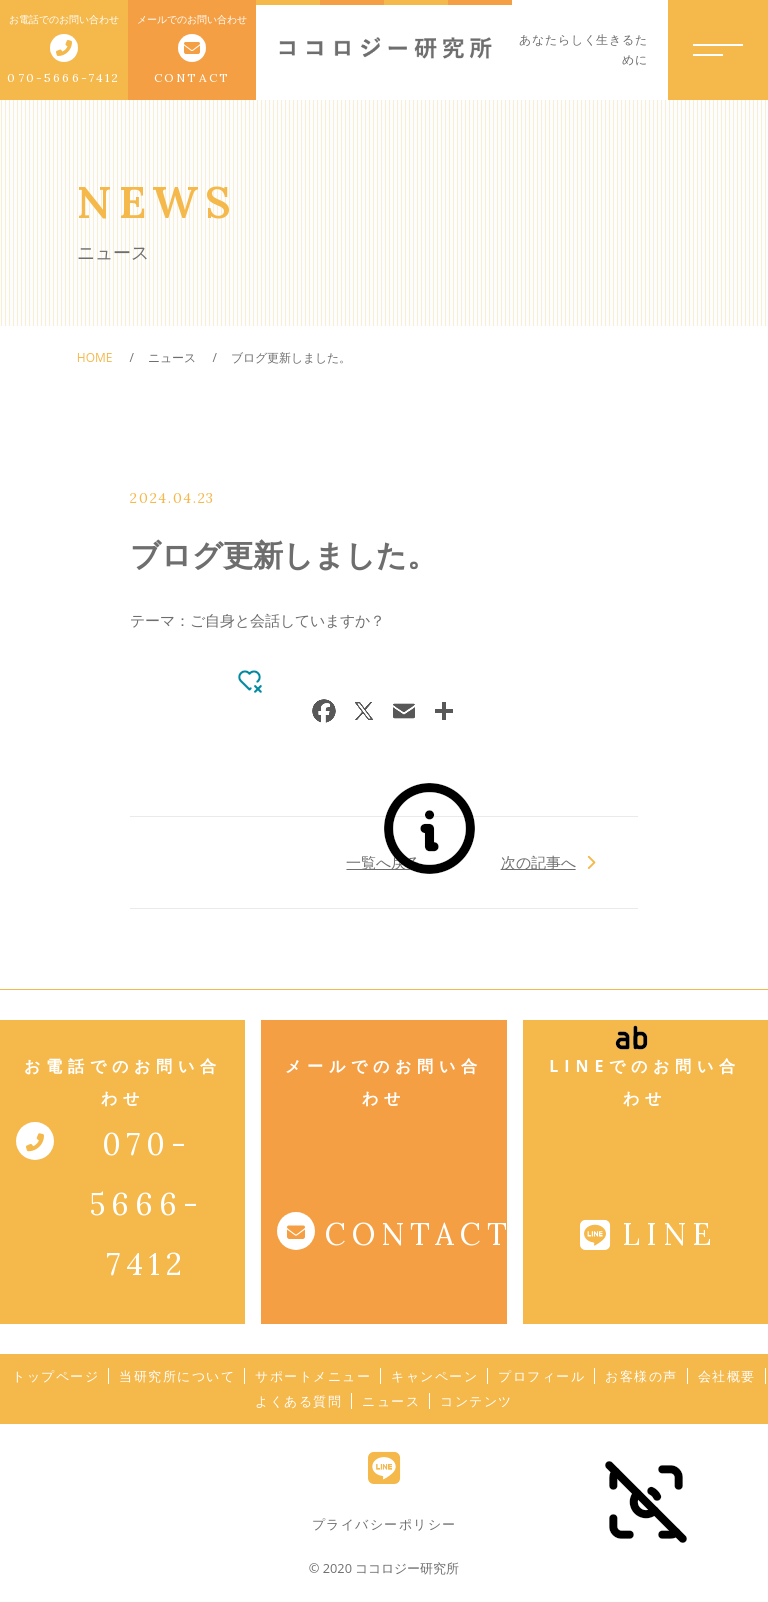 The width and height of the screenshot is (768, 1602). I want to click on switch to latin alphabet input, so click(631, 1037).